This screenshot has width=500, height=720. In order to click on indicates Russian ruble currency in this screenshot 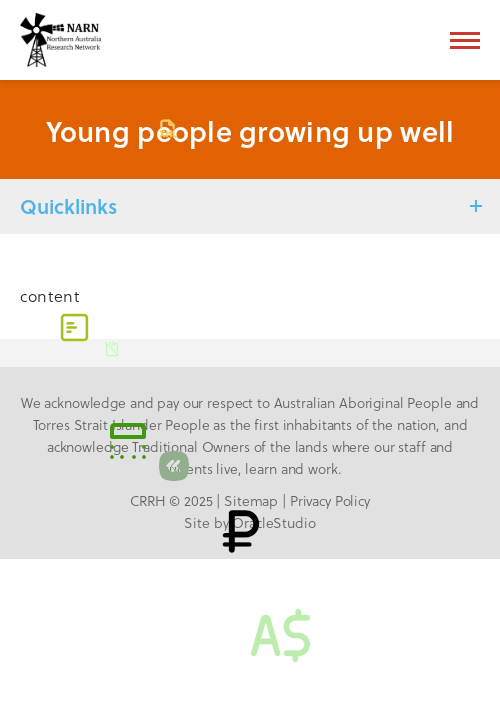, I will do `click(242, 531)`.